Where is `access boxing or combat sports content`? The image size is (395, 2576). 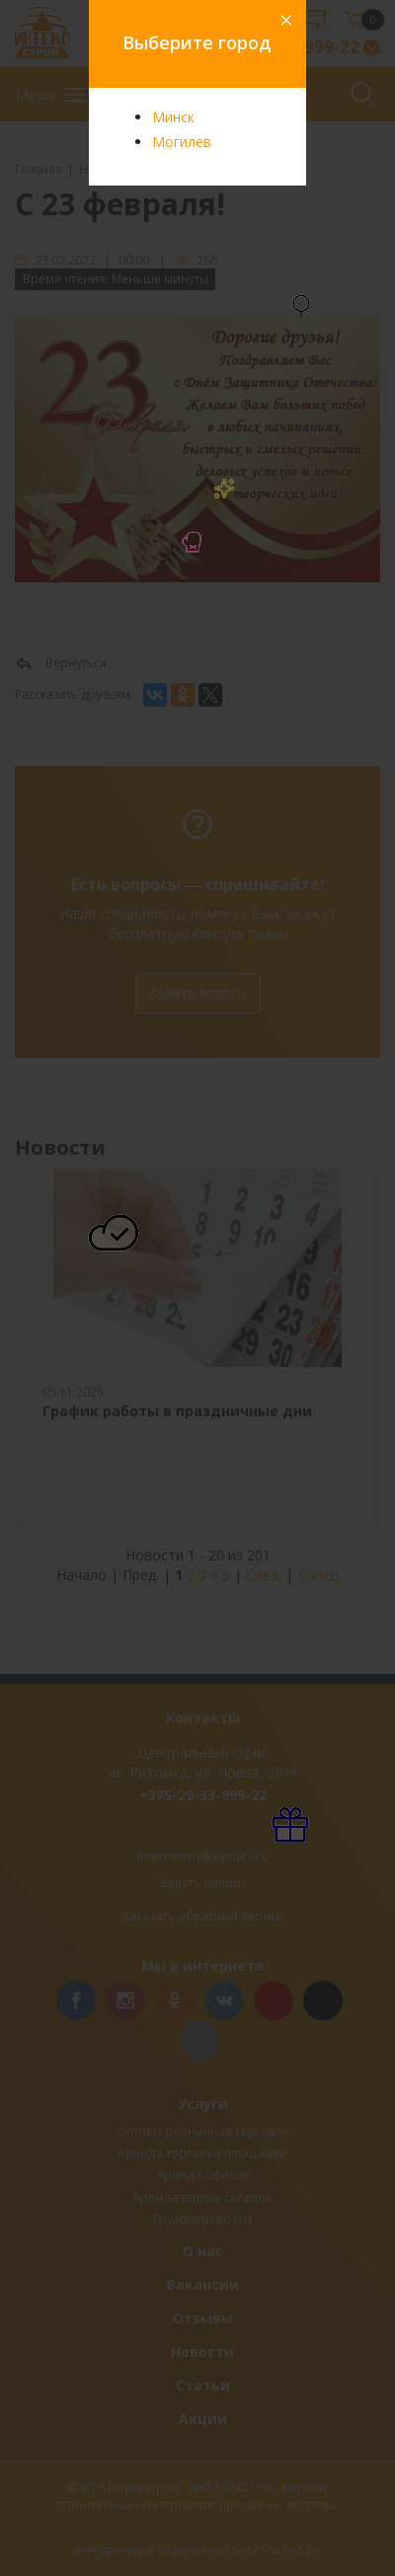
access boxing or combat sports content is located at coordinates (192, 542).